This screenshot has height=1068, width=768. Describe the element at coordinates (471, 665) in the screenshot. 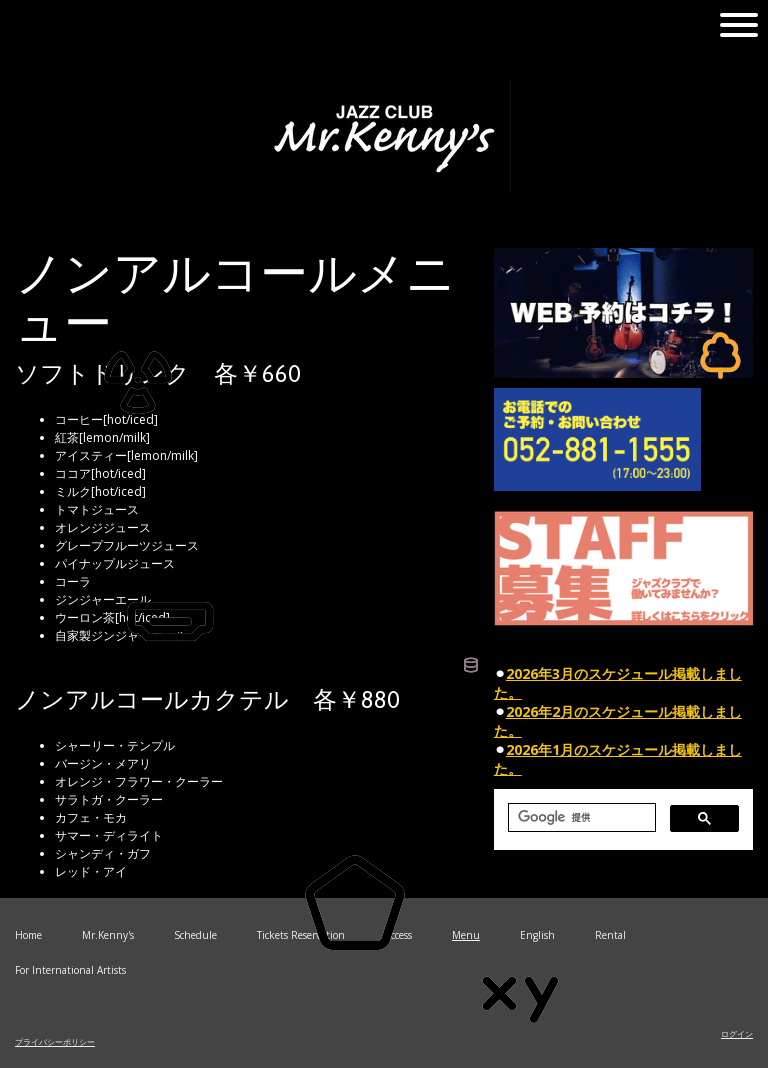

I see `access database management` at that location.